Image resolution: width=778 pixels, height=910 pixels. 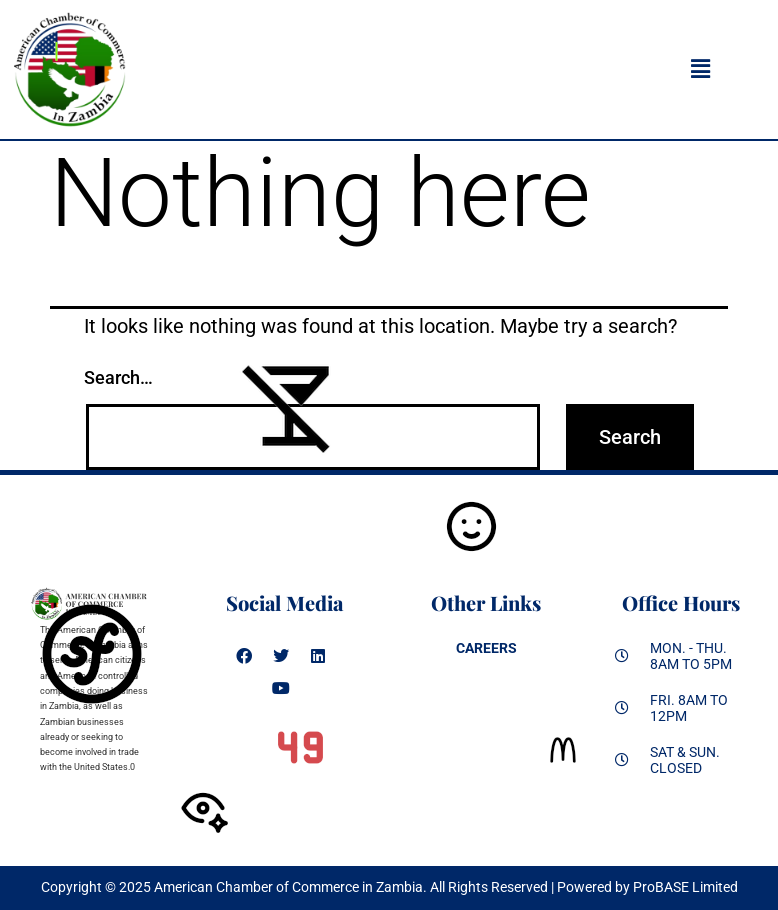 What do you see at coordinates (56, 51) in the screenshot?
I see `vertical divider or separator between UI elements` at bounding box center [56, 51].